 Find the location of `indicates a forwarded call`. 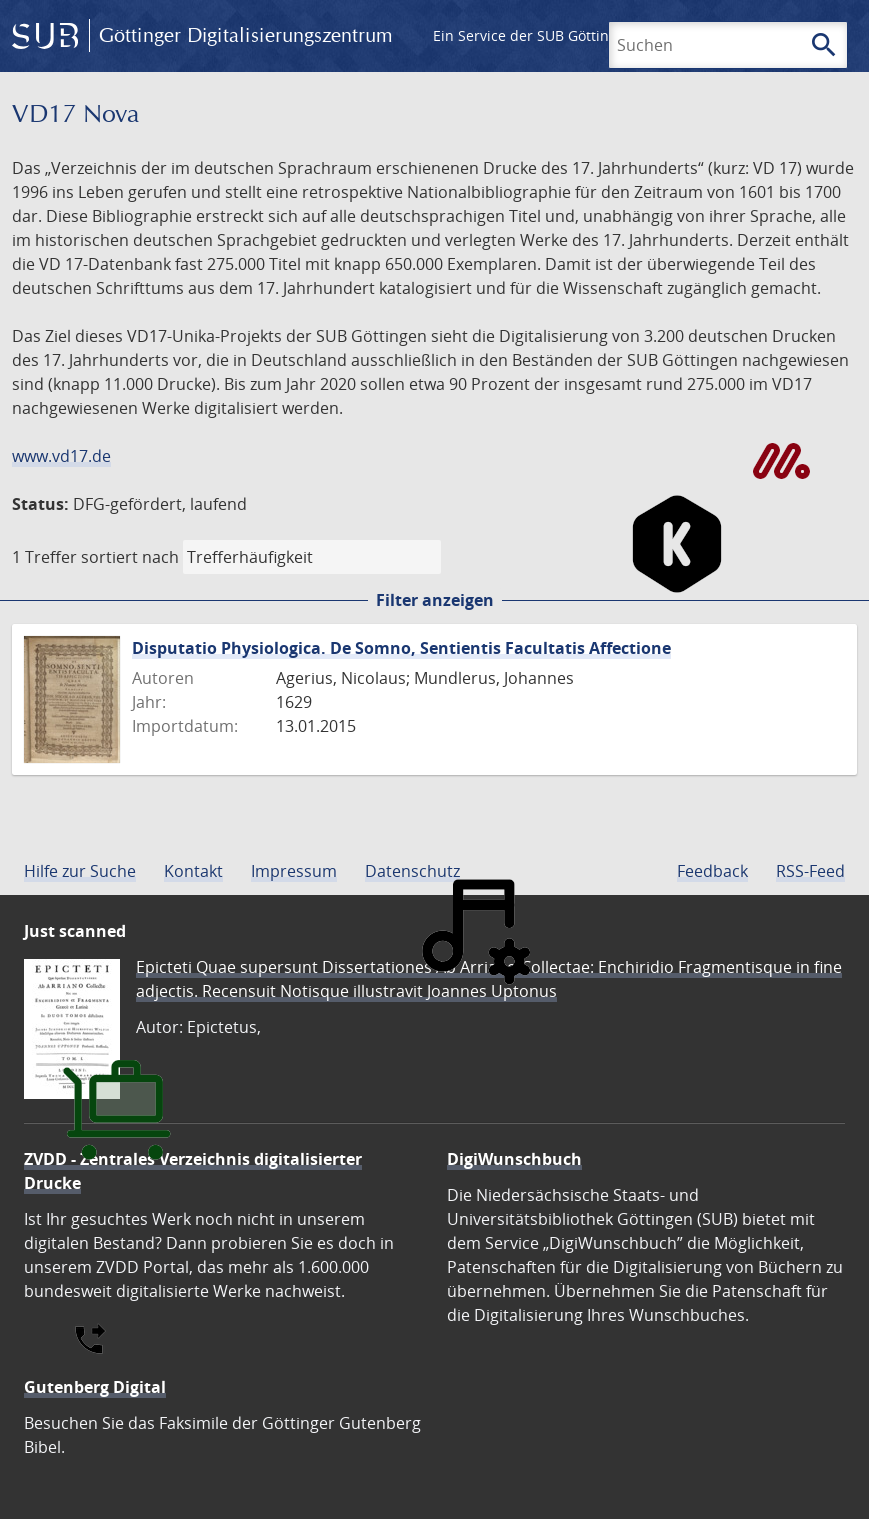

indicates a forwarded call is located at coordinates (89, 1340).